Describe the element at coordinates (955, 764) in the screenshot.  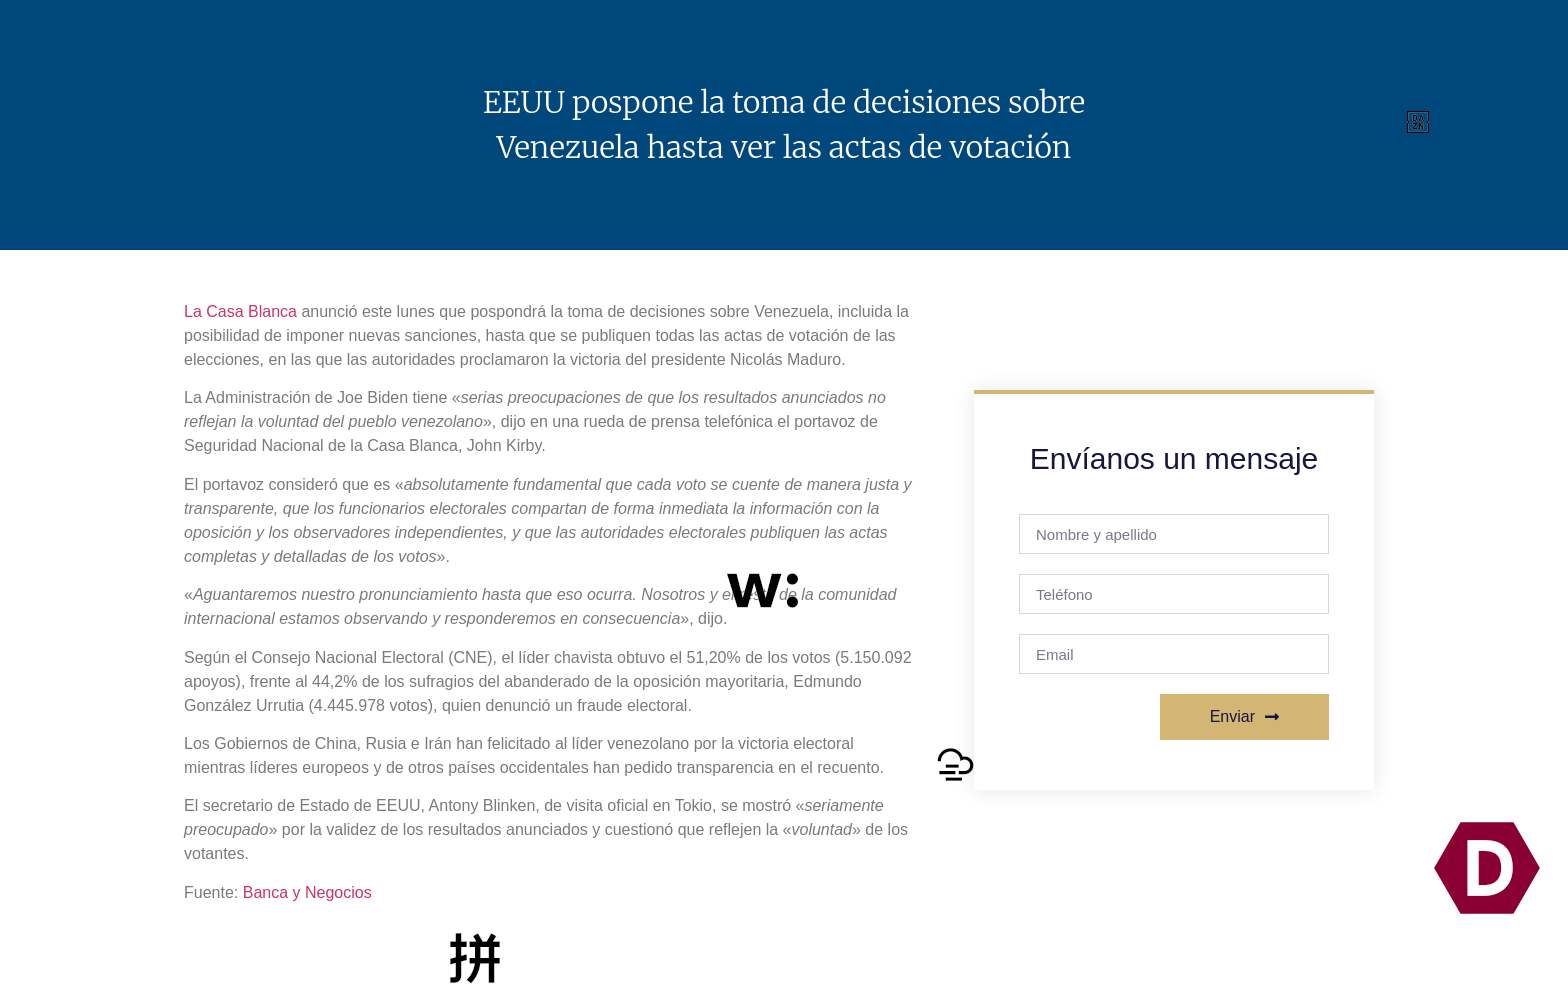
I see `view current wind conditions` at that location.